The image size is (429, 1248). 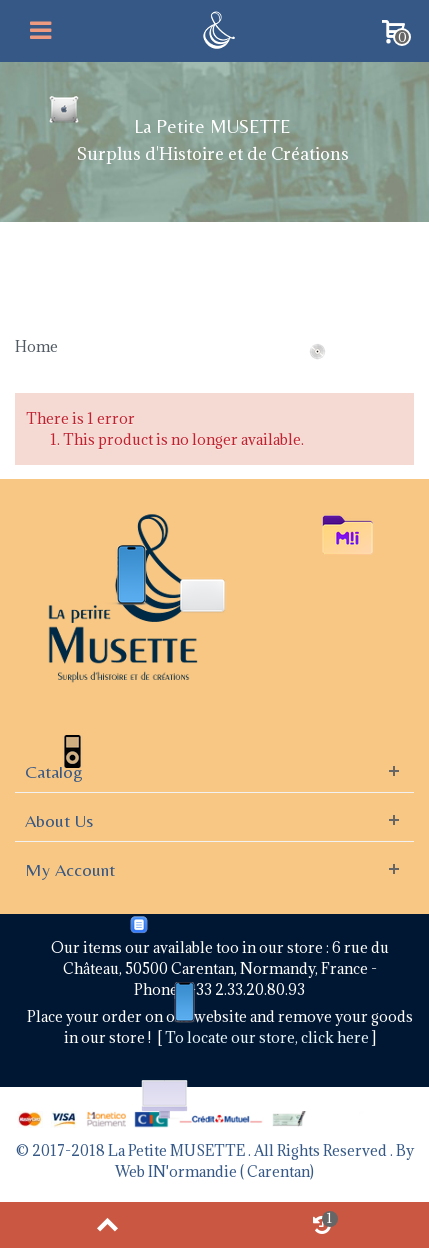 I want to click on open wondershare filmii video projects folder, so click(x=347, y=536).